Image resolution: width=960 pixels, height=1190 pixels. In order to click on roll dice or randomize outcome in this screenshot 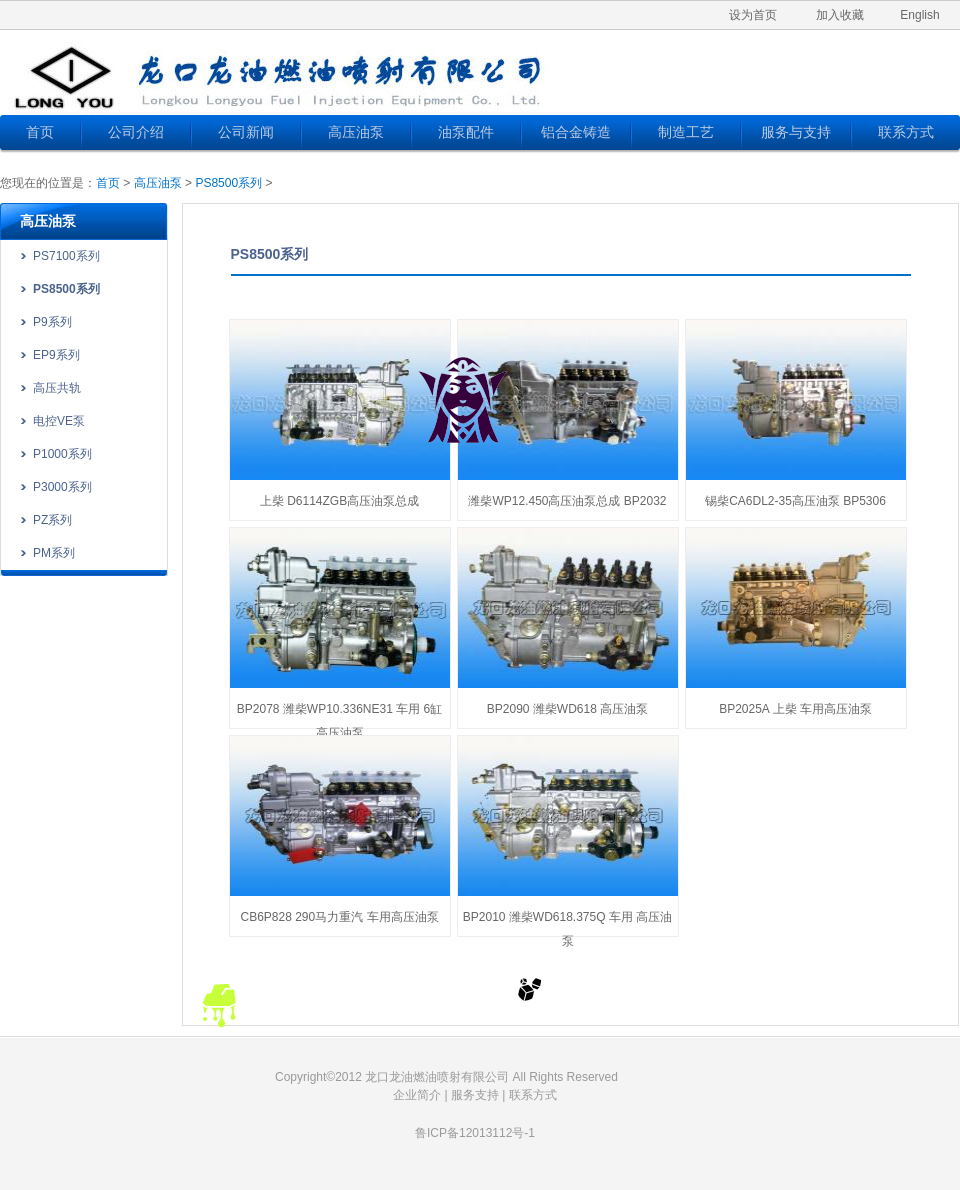, I will do `click(529, 989)`.